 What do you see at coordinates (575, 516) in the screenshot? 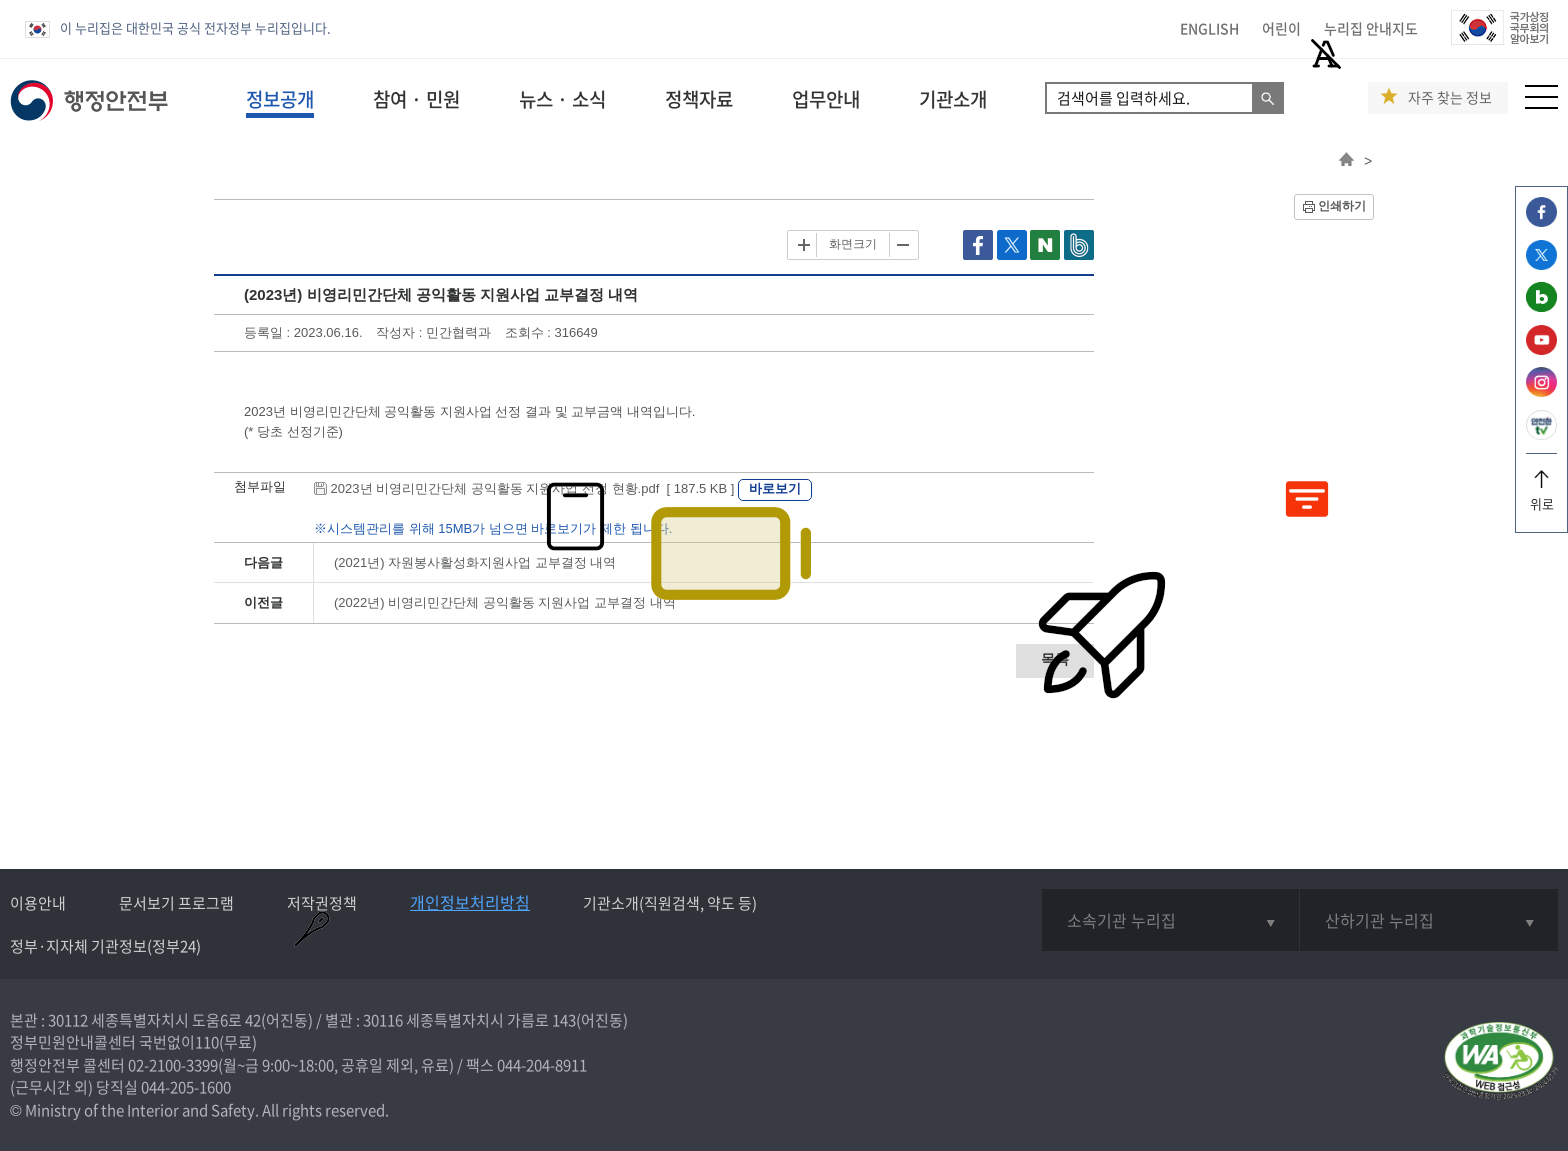
I see `tablet device with speaker` at bounding box center [575, 516].